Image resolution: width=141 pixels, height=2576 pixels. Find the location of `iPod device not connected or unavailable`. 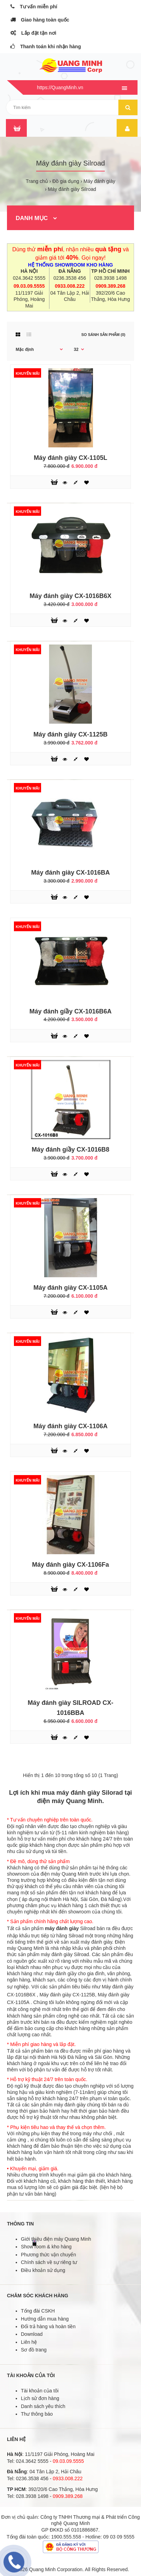

iPod device not connected or unavailable is located at coordinates (34, 2243).